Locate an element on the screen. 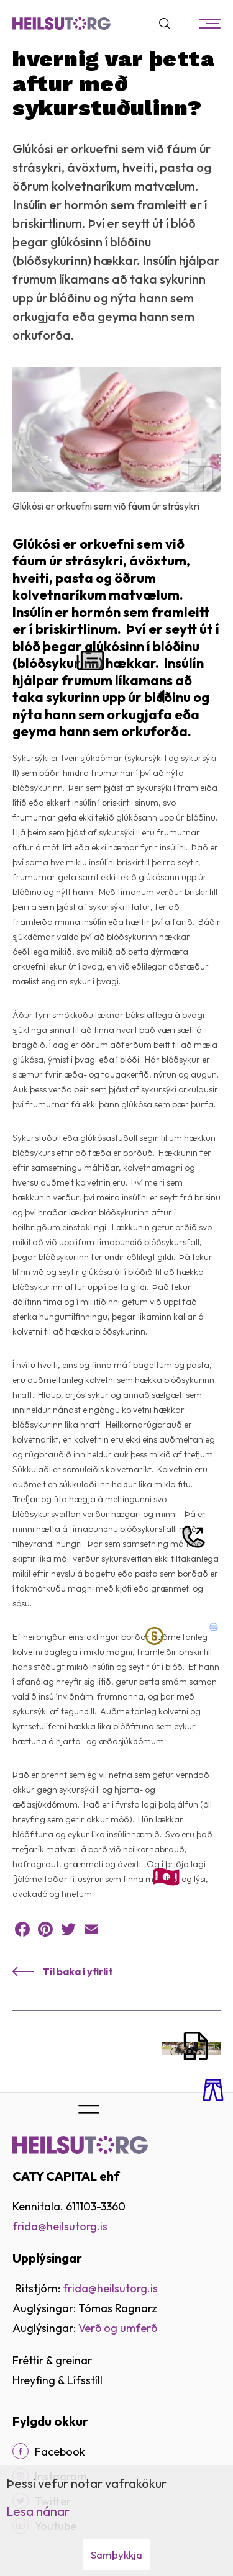 This screenshot has width=233, height=2576. make an outgoing call is located at coordinates (194, 1536).